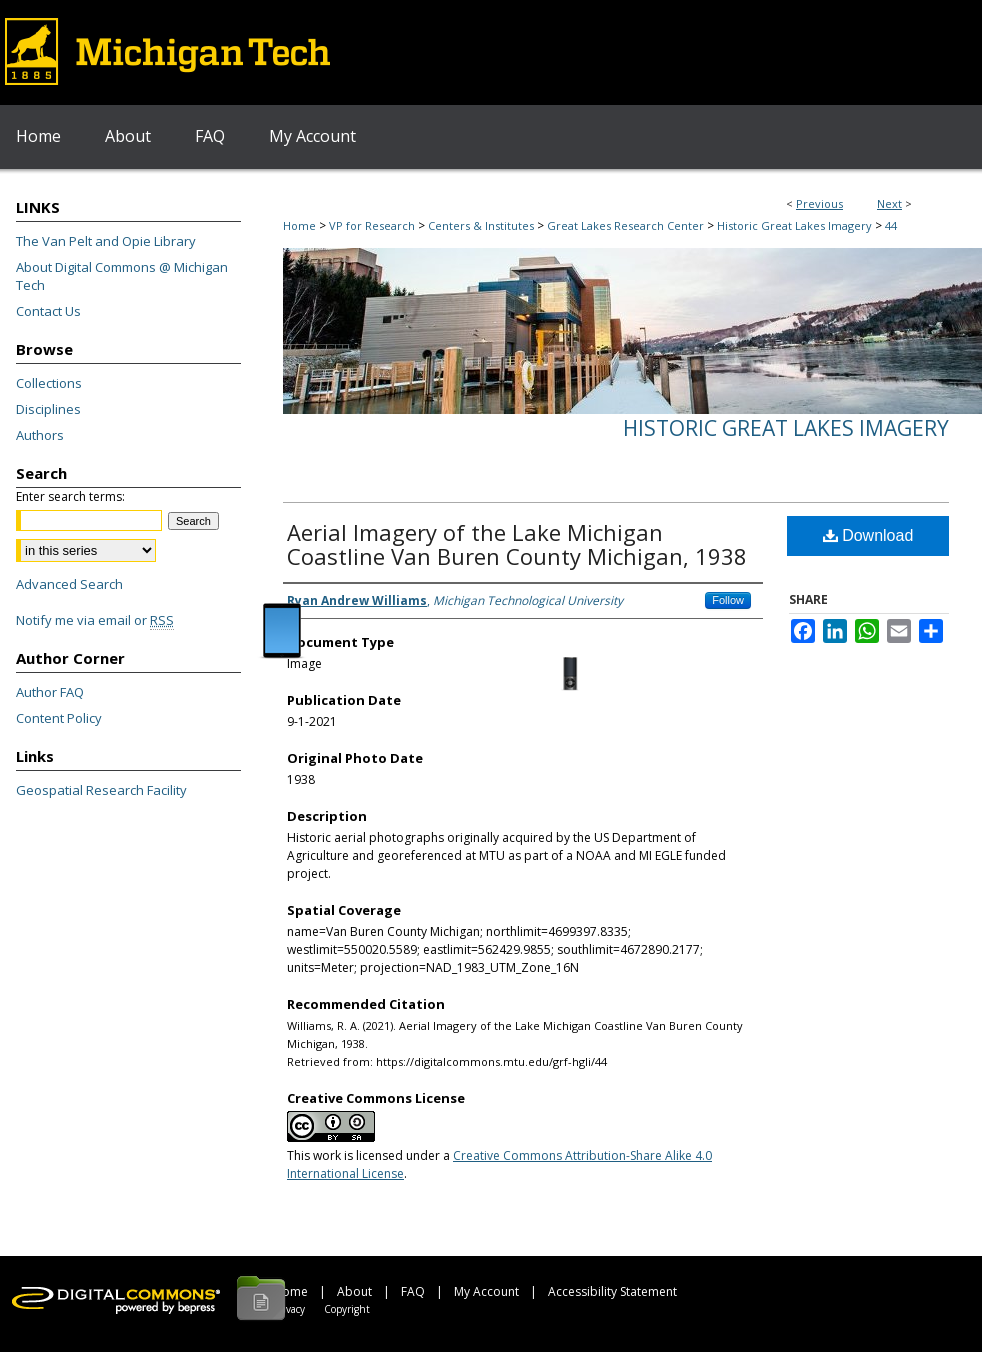 This screenshot has height=1352, width=982. What do you see at coordinates (570, 674) in the screenshot?
I see `manage connected iPod device` at bounding box center [570, 674].